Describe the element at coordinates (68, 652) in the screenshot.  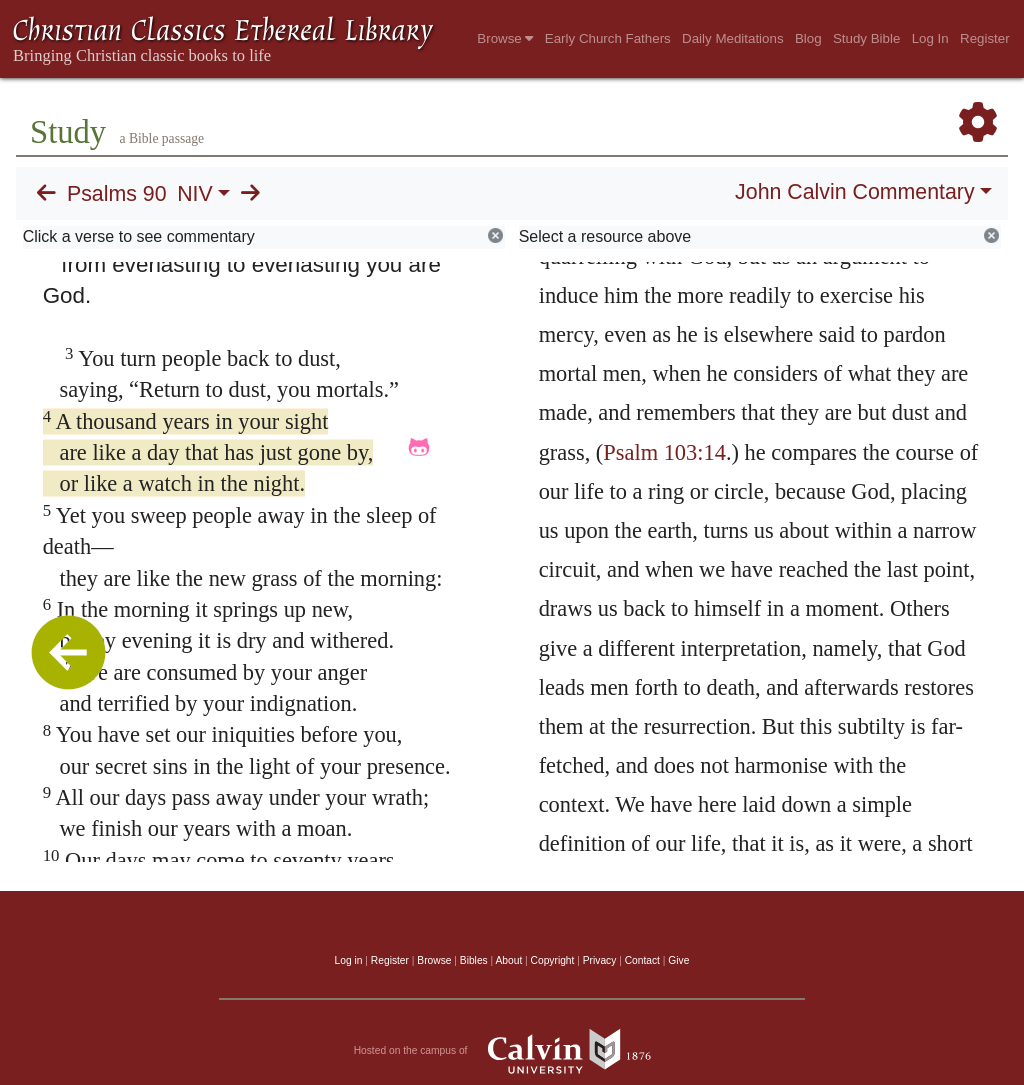
I see `go back to the previous screen` at that location.